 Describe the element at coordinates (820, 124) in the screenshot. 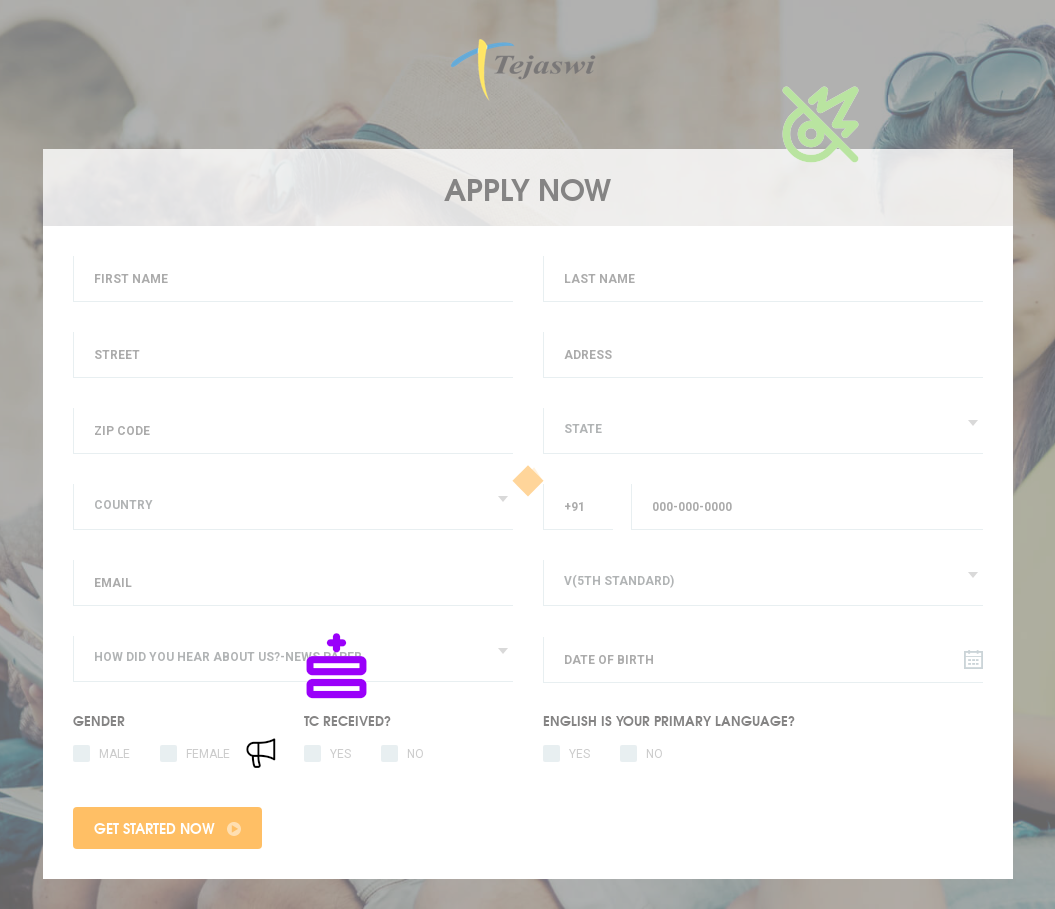

I see `disable meteor or impact effects` at that location.